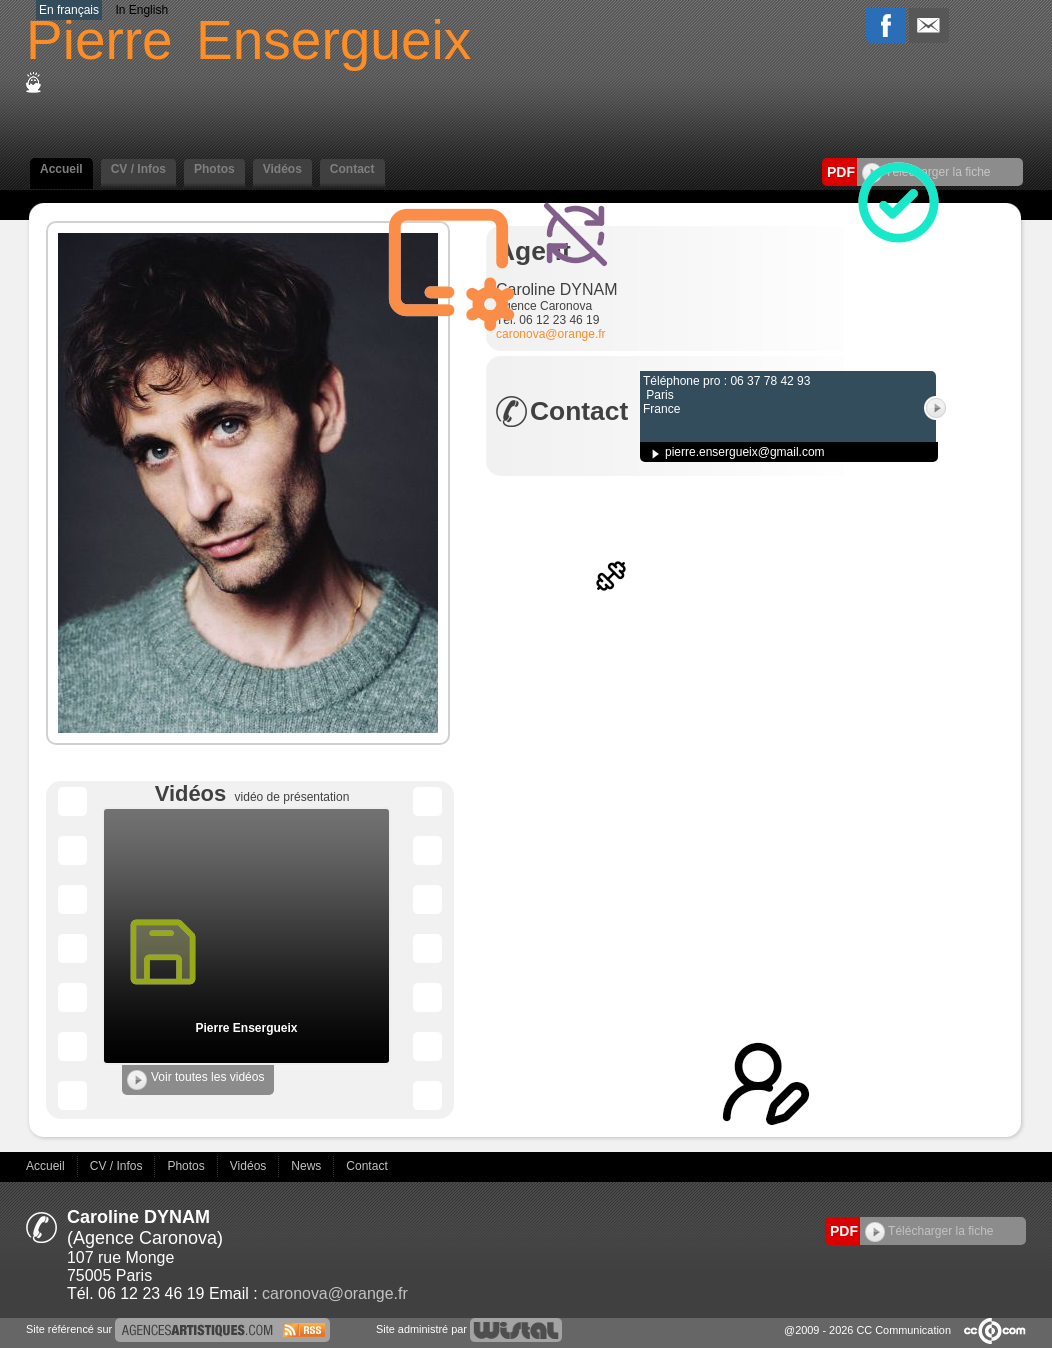  Describe the element at coordinates (611, 576) in the screenshot. I see `access fitness or workout features` at that location.